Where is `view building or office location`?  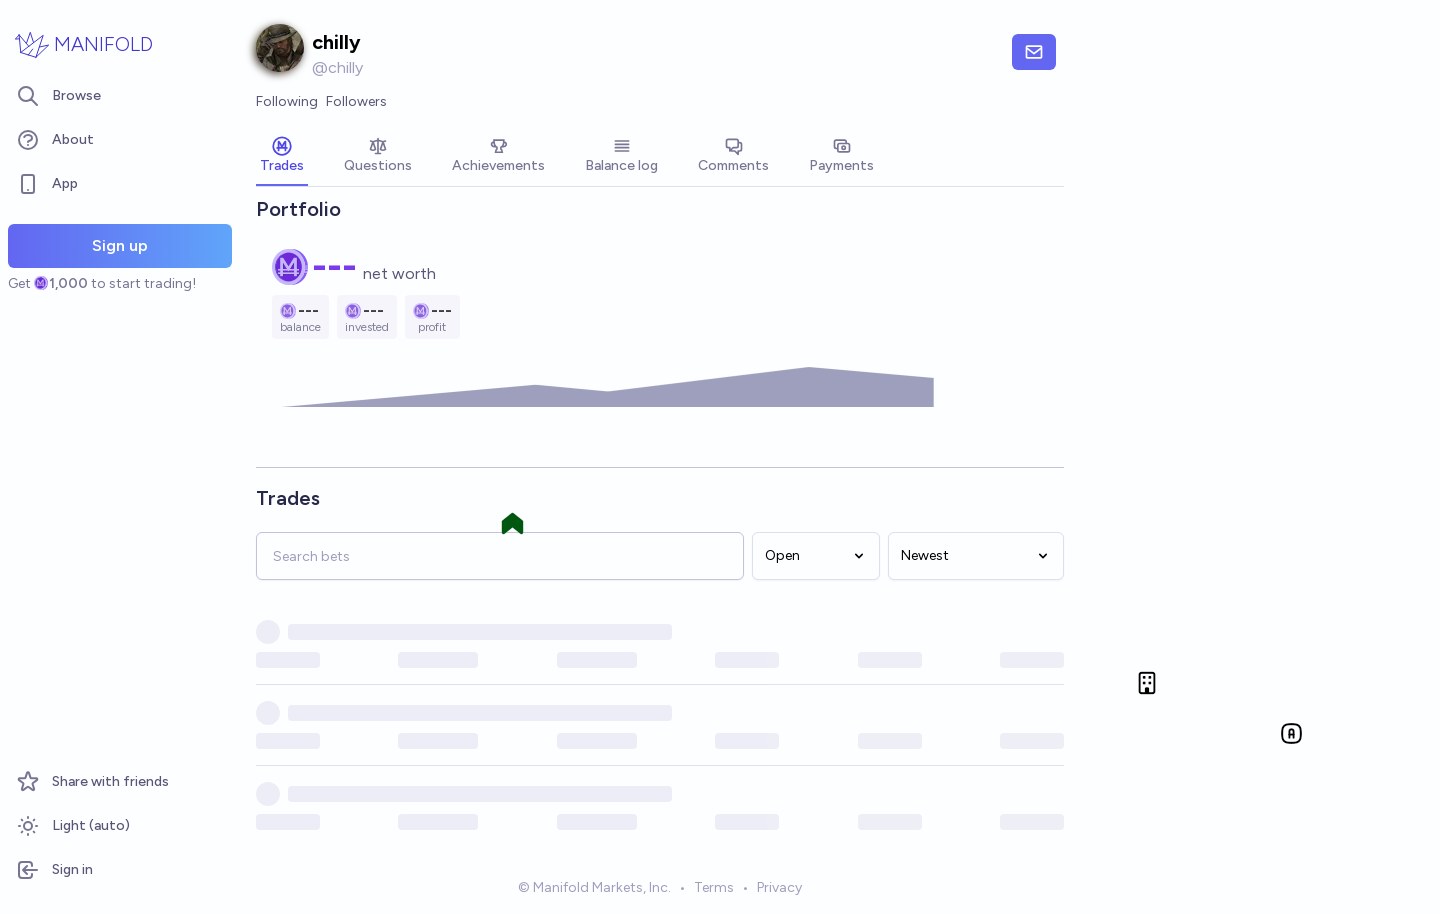 view building or office location is located at coordinates (1147, 683).